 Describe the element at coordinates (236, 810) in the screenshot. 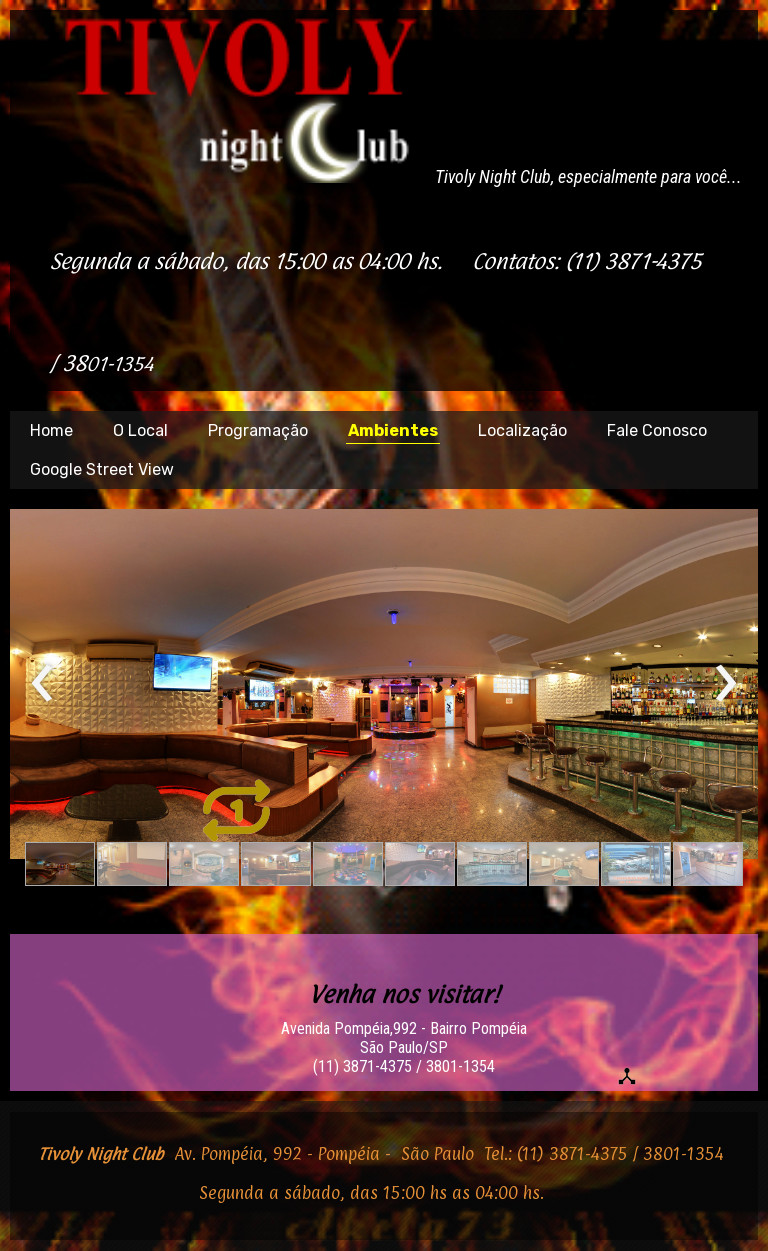

I see `repeat current track once` at that location.